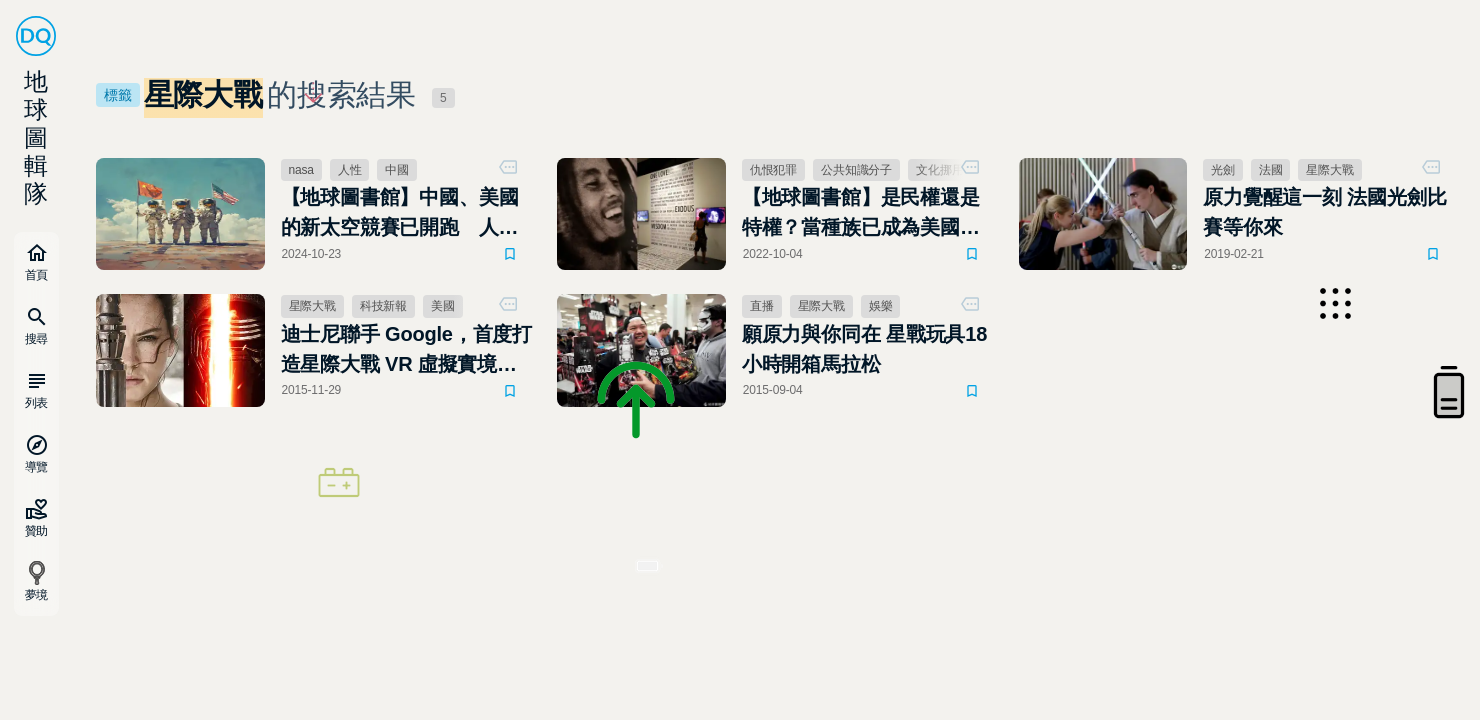  What do you see at coordinates (312, 92) in the screenshot?
I see `fetch changes from a remote git repository` at bounding box center [312, 92].